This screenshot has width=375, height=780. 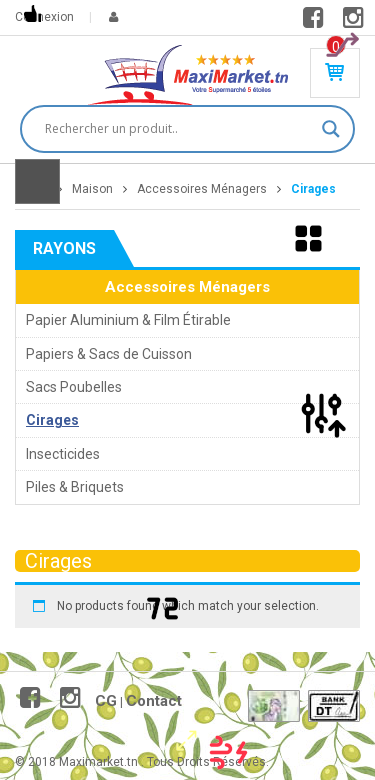 What do you see at coordinates (321, 413) in the screenshot?
I see `adjust settings or preferences` at bounding box center [321, 413].